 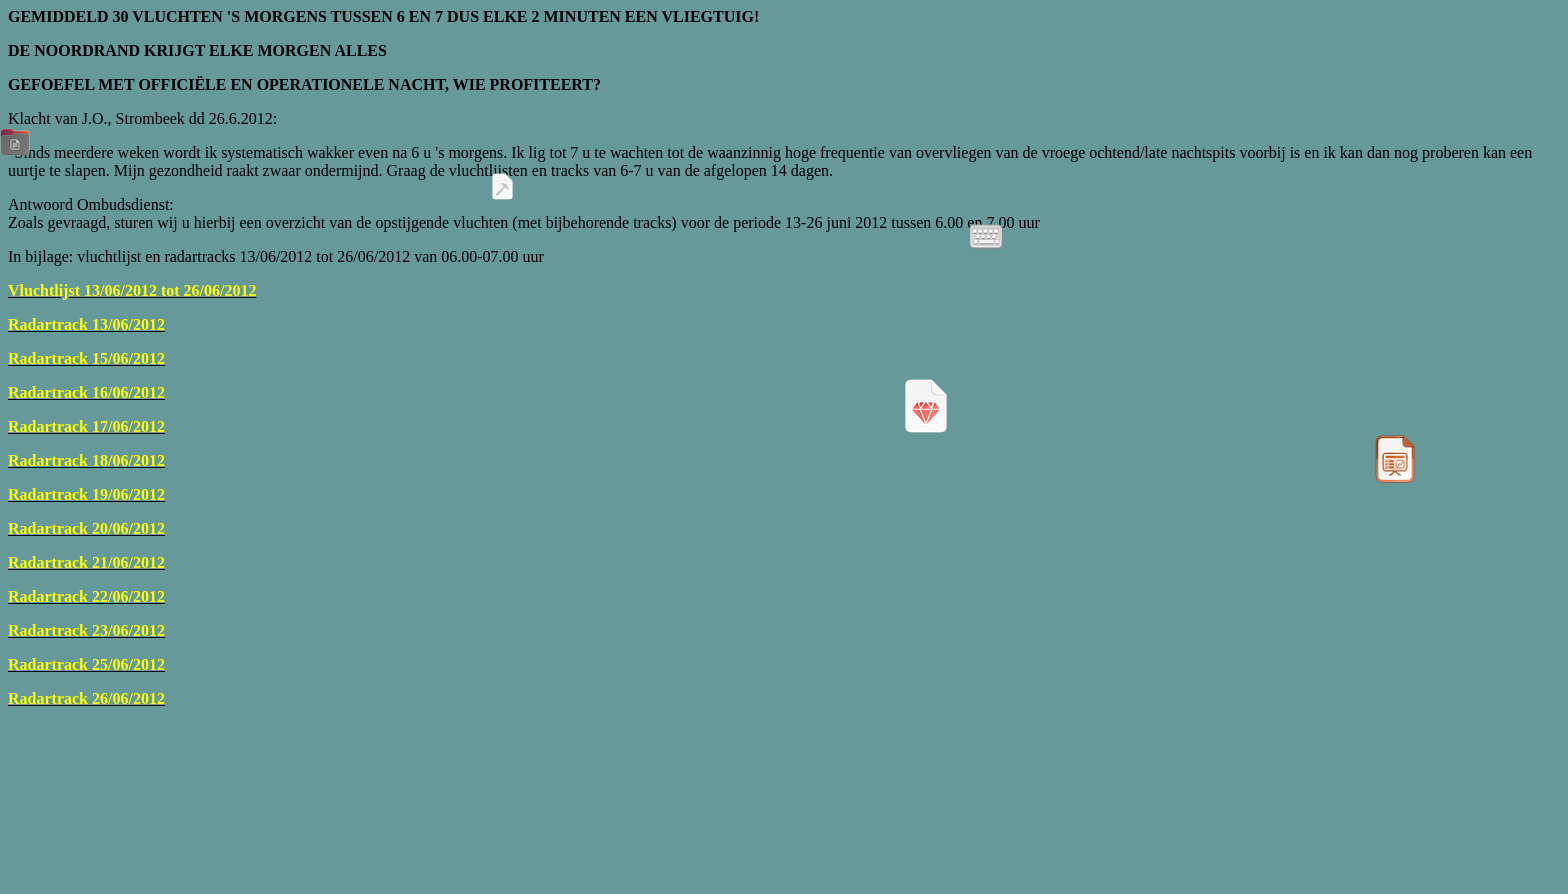 I want to click on open your documents folder, so click(x=15, y=142).